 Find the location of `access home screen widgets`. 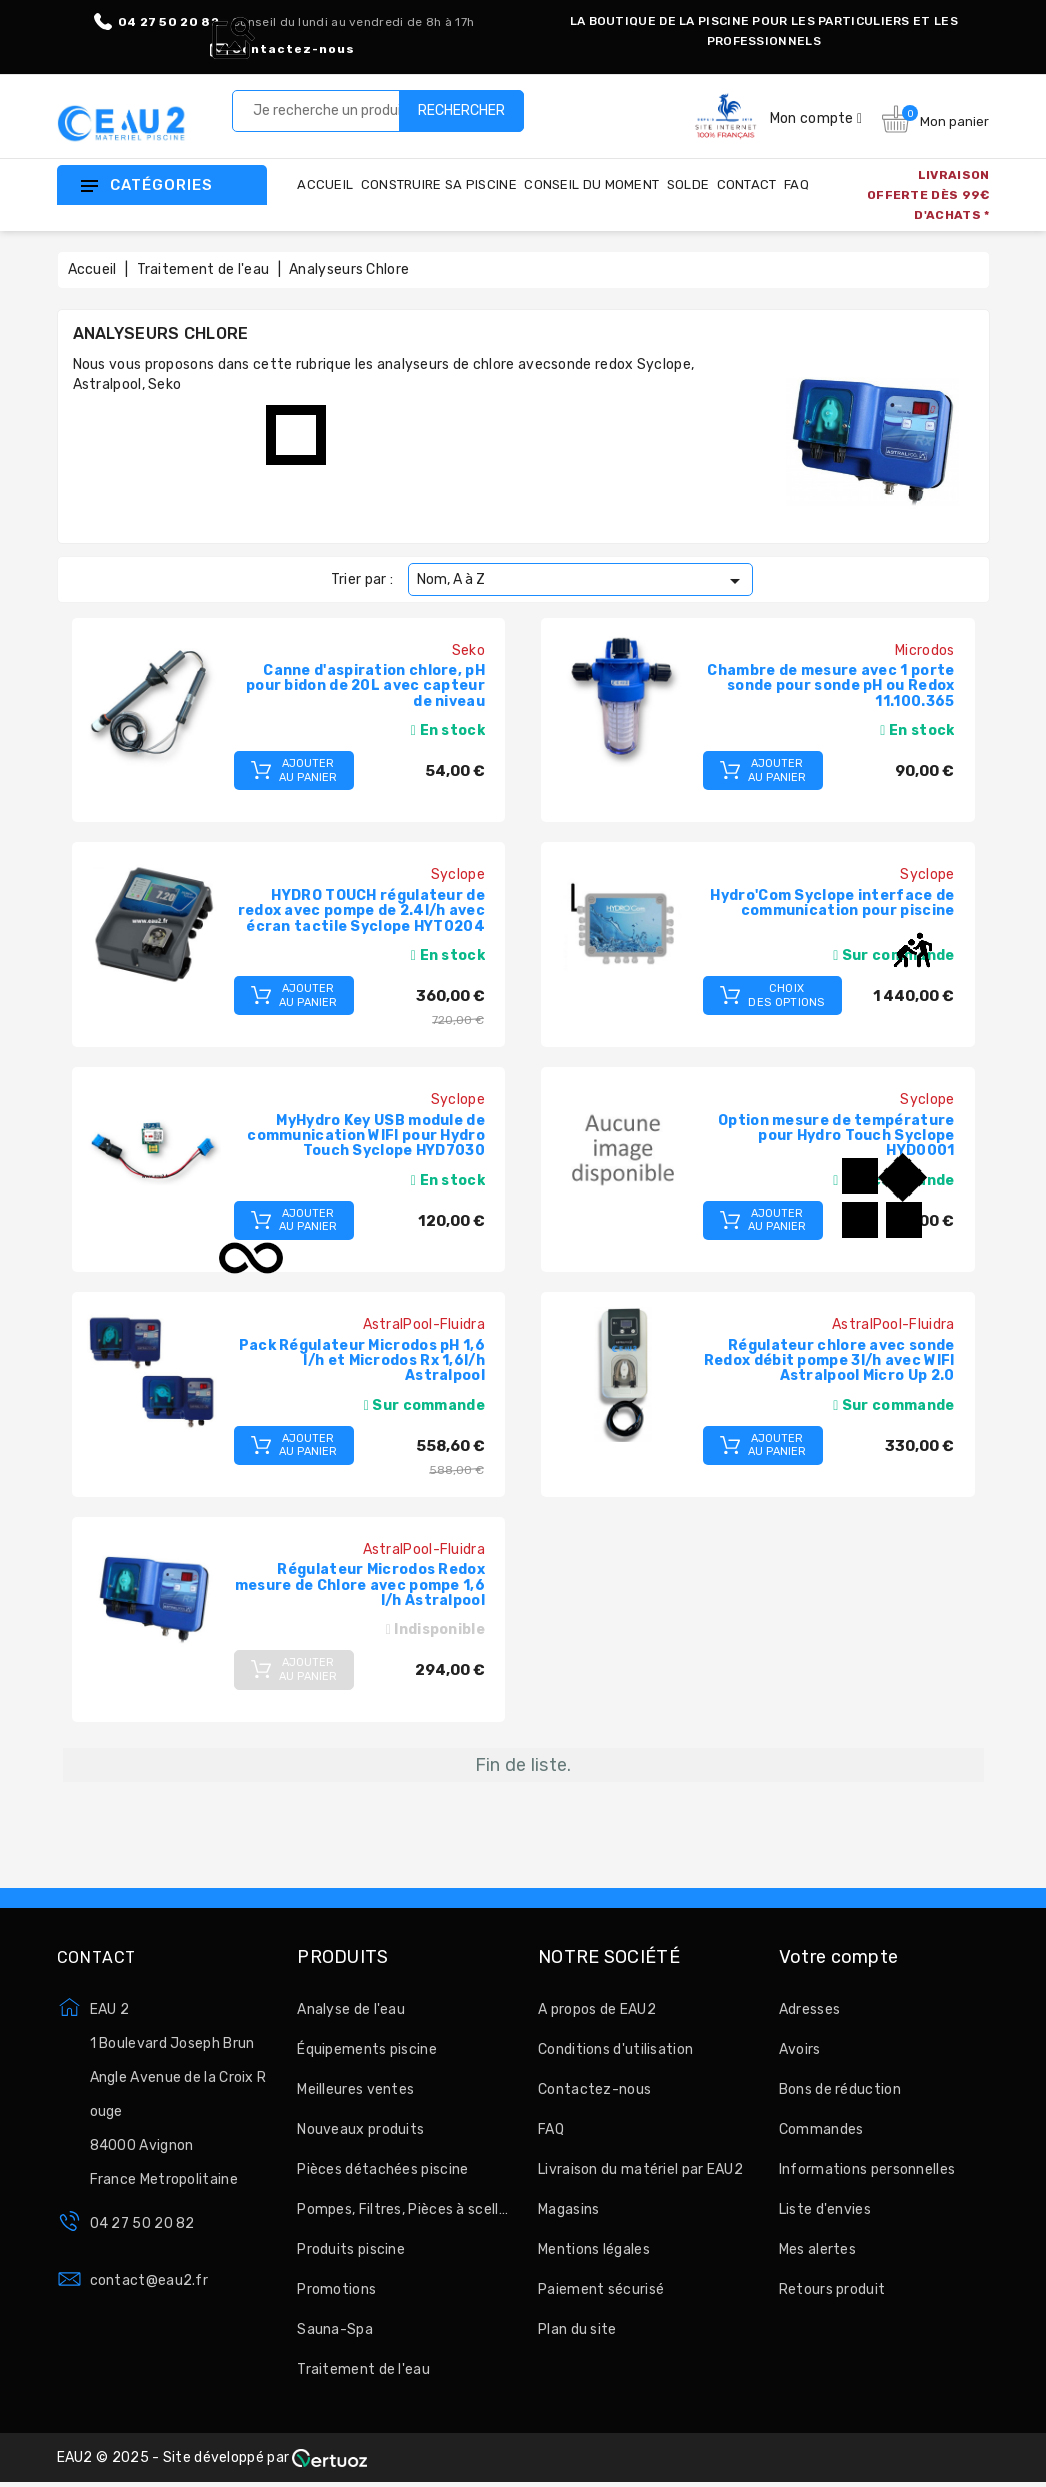

access home screen widgets is located at coordinates (882, 1198).